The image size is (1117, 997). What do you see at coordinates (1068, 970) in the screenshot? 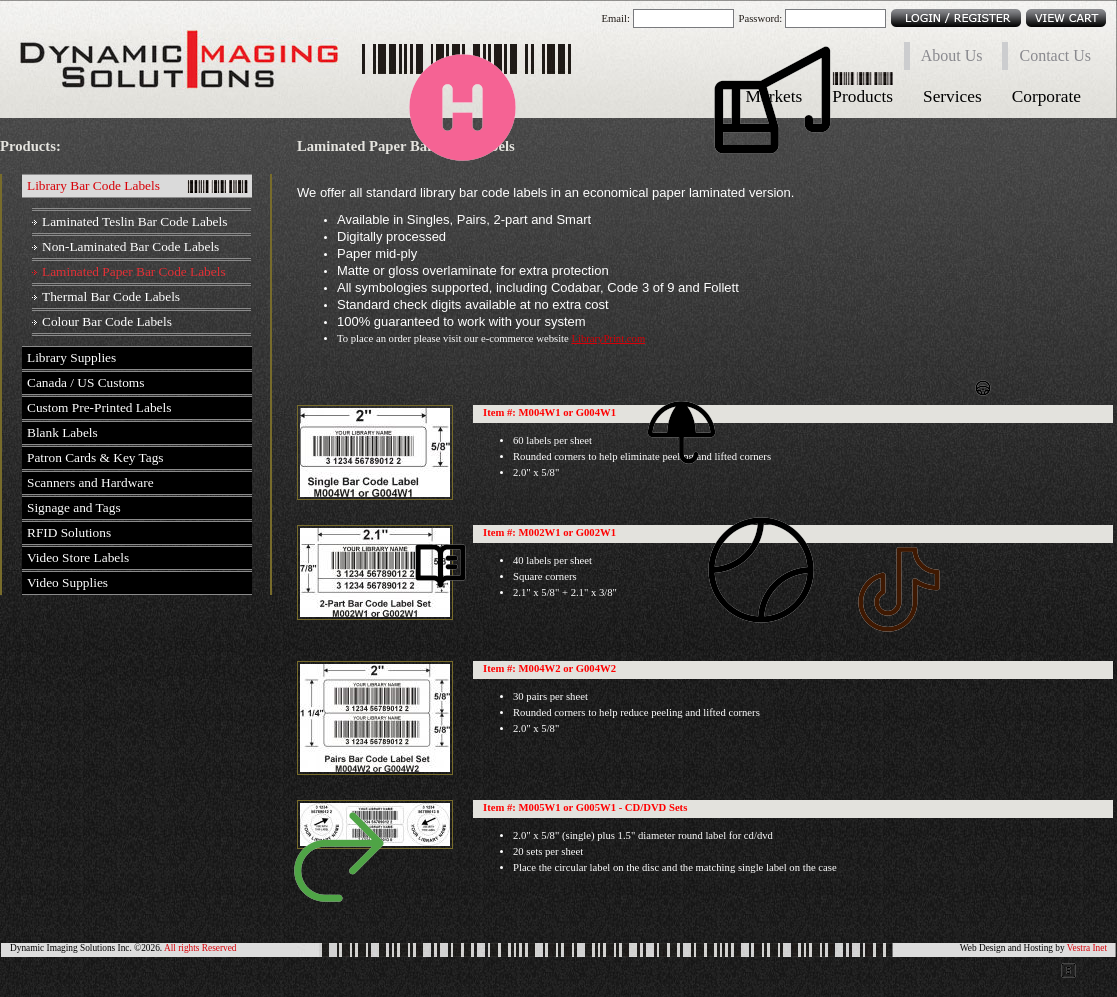
I see `select or navigate to item number 5` at bounding box center [1068, 970].